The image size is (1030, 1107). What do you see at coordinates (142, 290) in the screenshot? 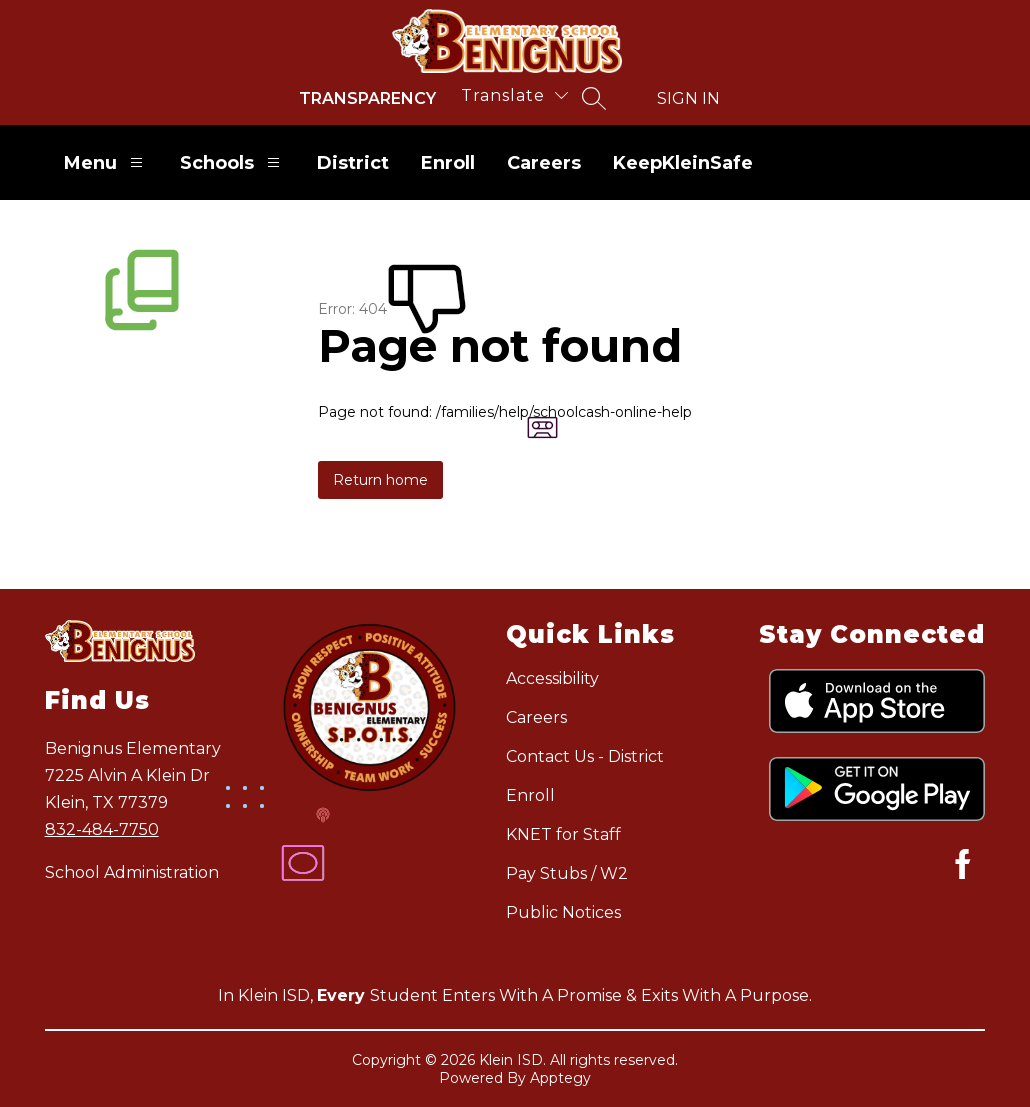
I see `duplicate or copy a book/document` at bounding box center [142, 290].